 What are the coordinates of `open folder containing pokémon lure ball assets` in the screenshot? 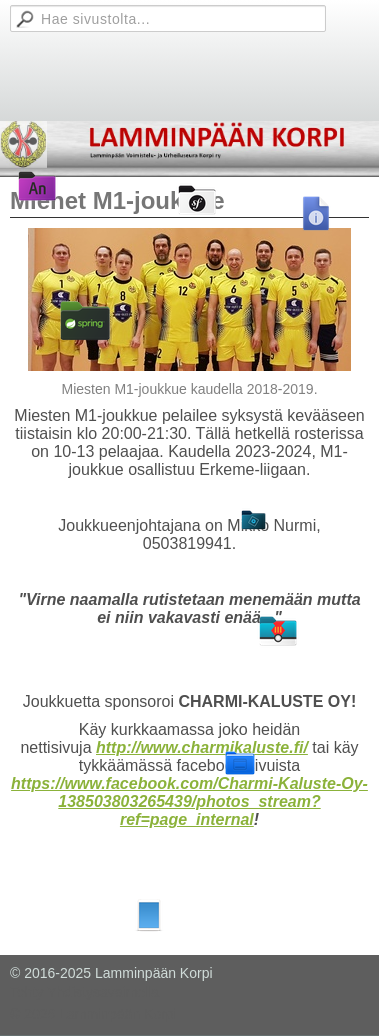 It's located at (278, 632).